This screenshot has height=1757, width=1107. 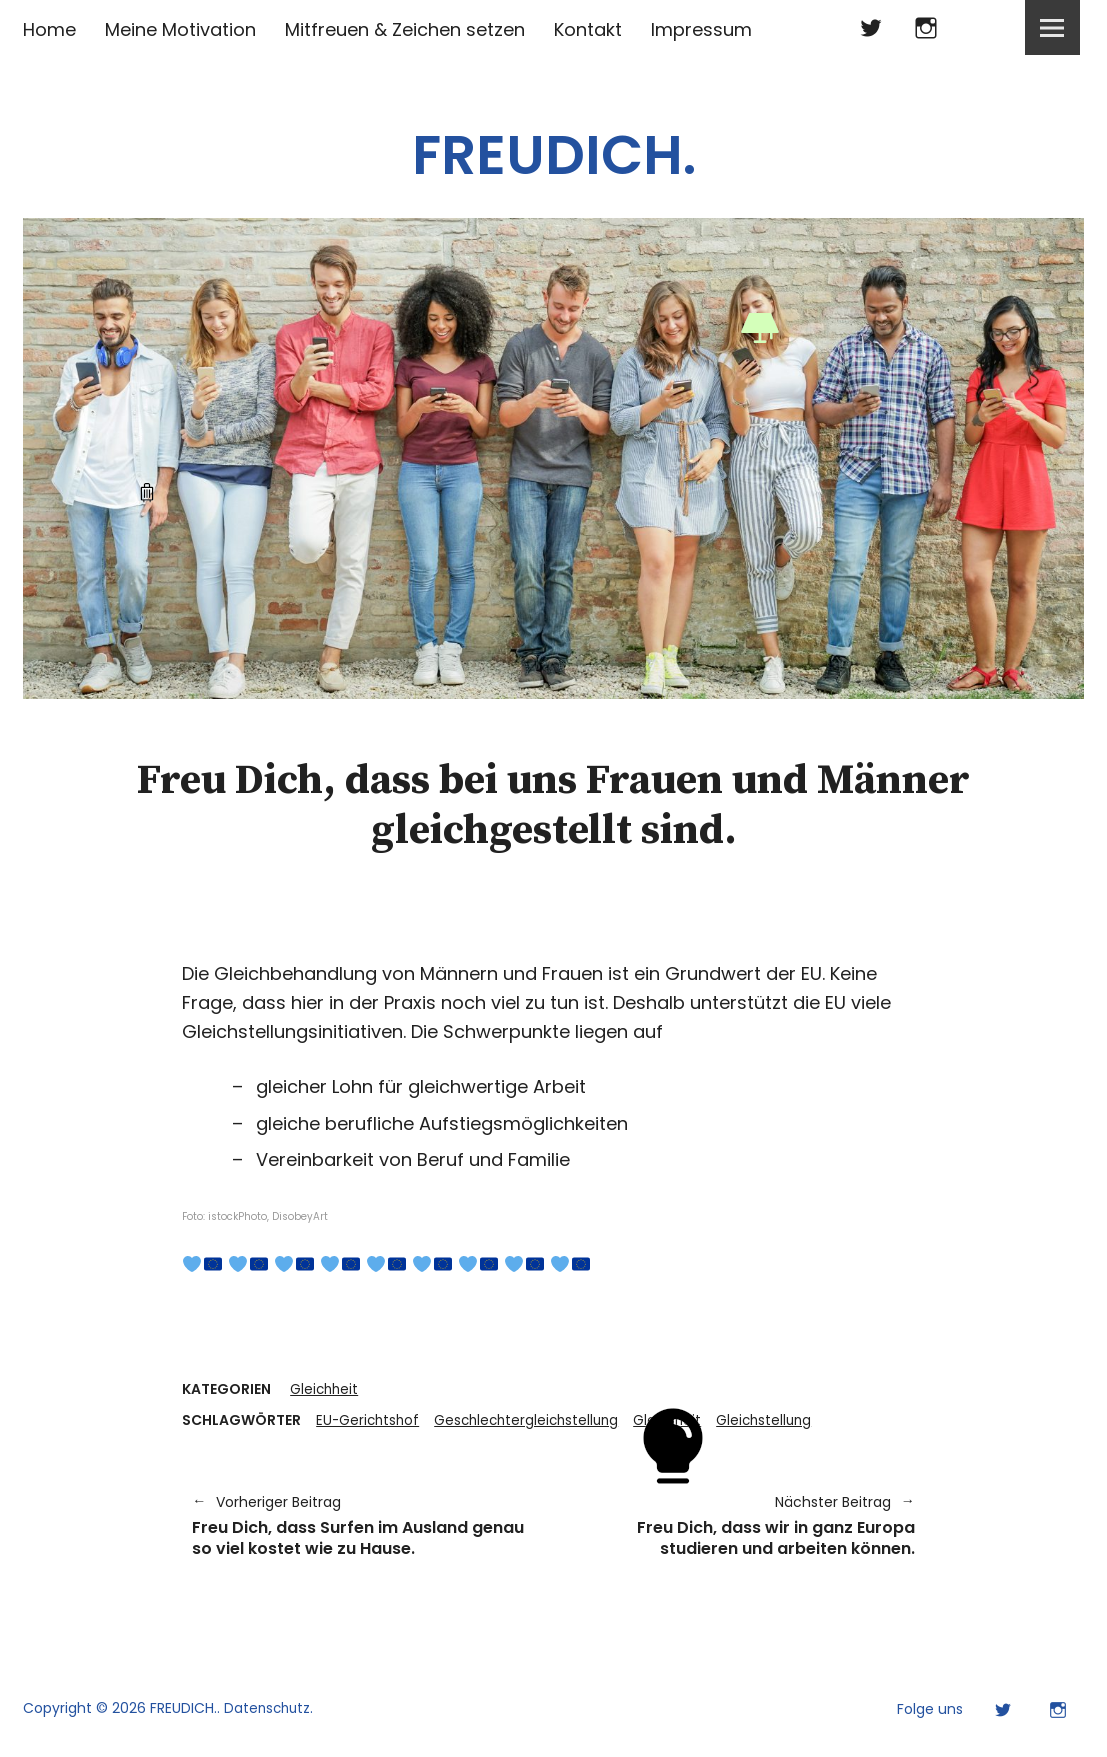 I want to click on toggle desk lamp or reading light, so click(x=760, y=328).